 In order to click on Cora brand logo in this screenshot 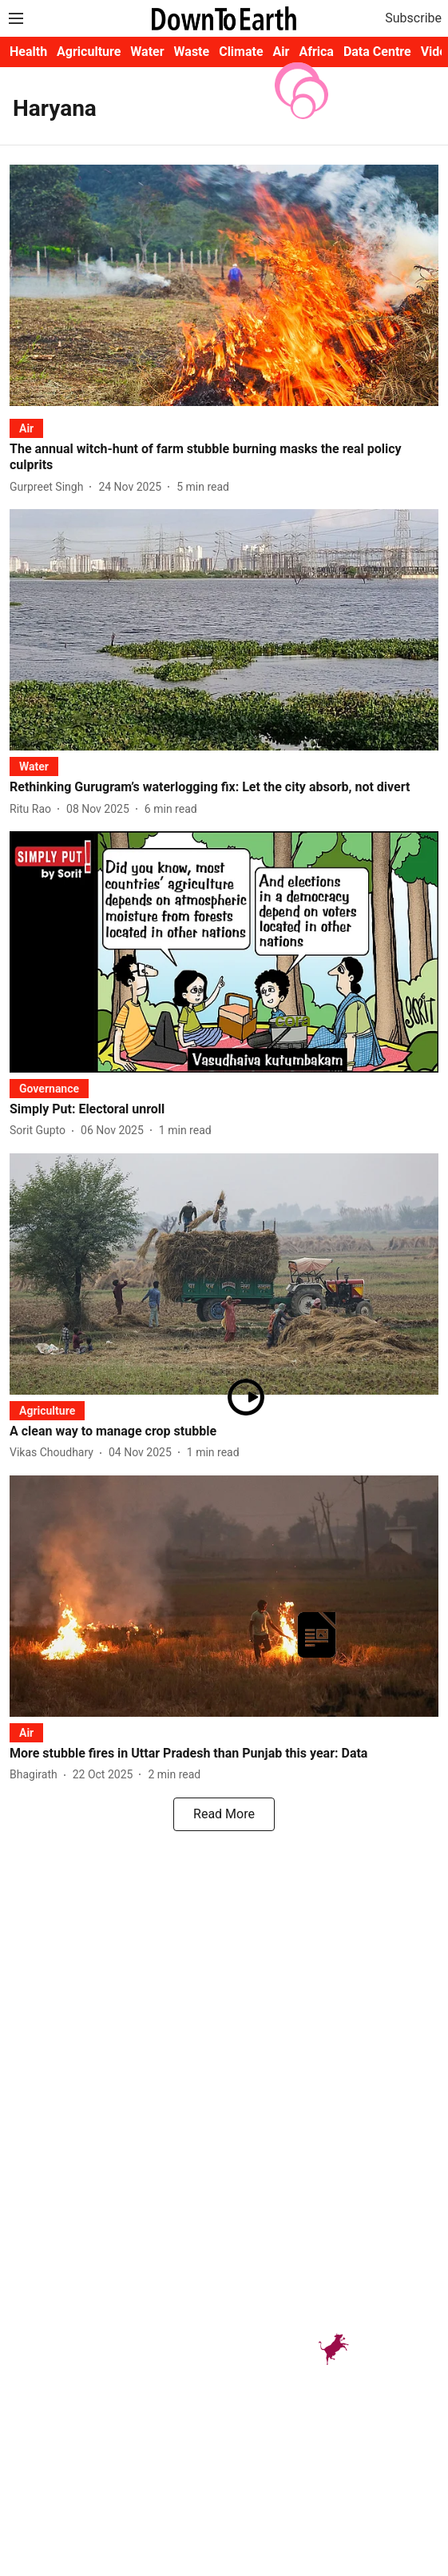, I will do `click(293, 1021)`.